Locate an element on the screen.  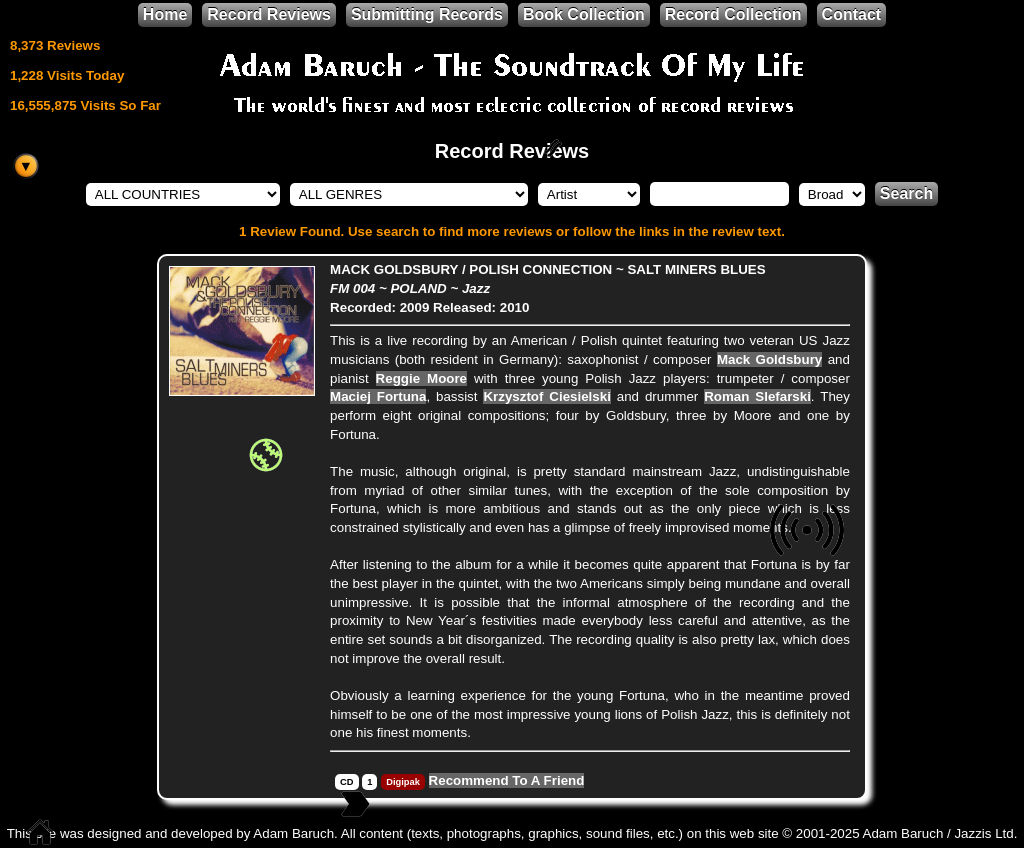
navigate to the home screen is located at coordinates (40, 832).